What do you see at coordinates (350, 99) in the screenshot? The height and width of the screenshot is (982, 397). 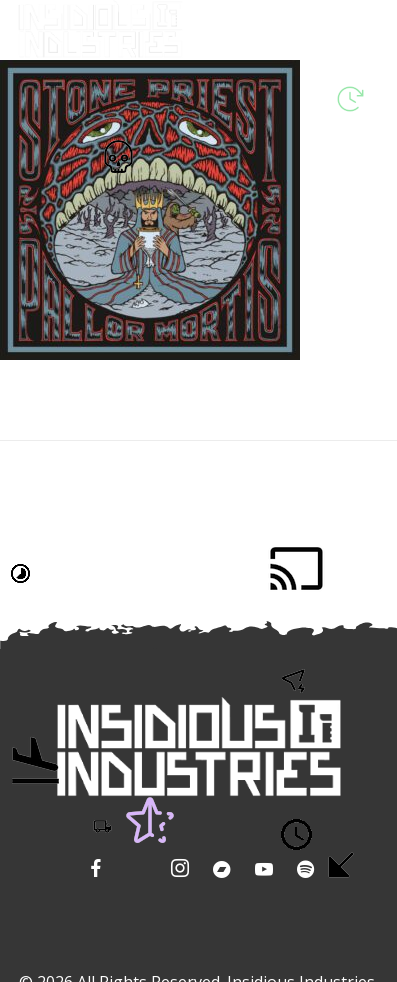 I see `restore to a previous version` at bounding box center [350, 99].